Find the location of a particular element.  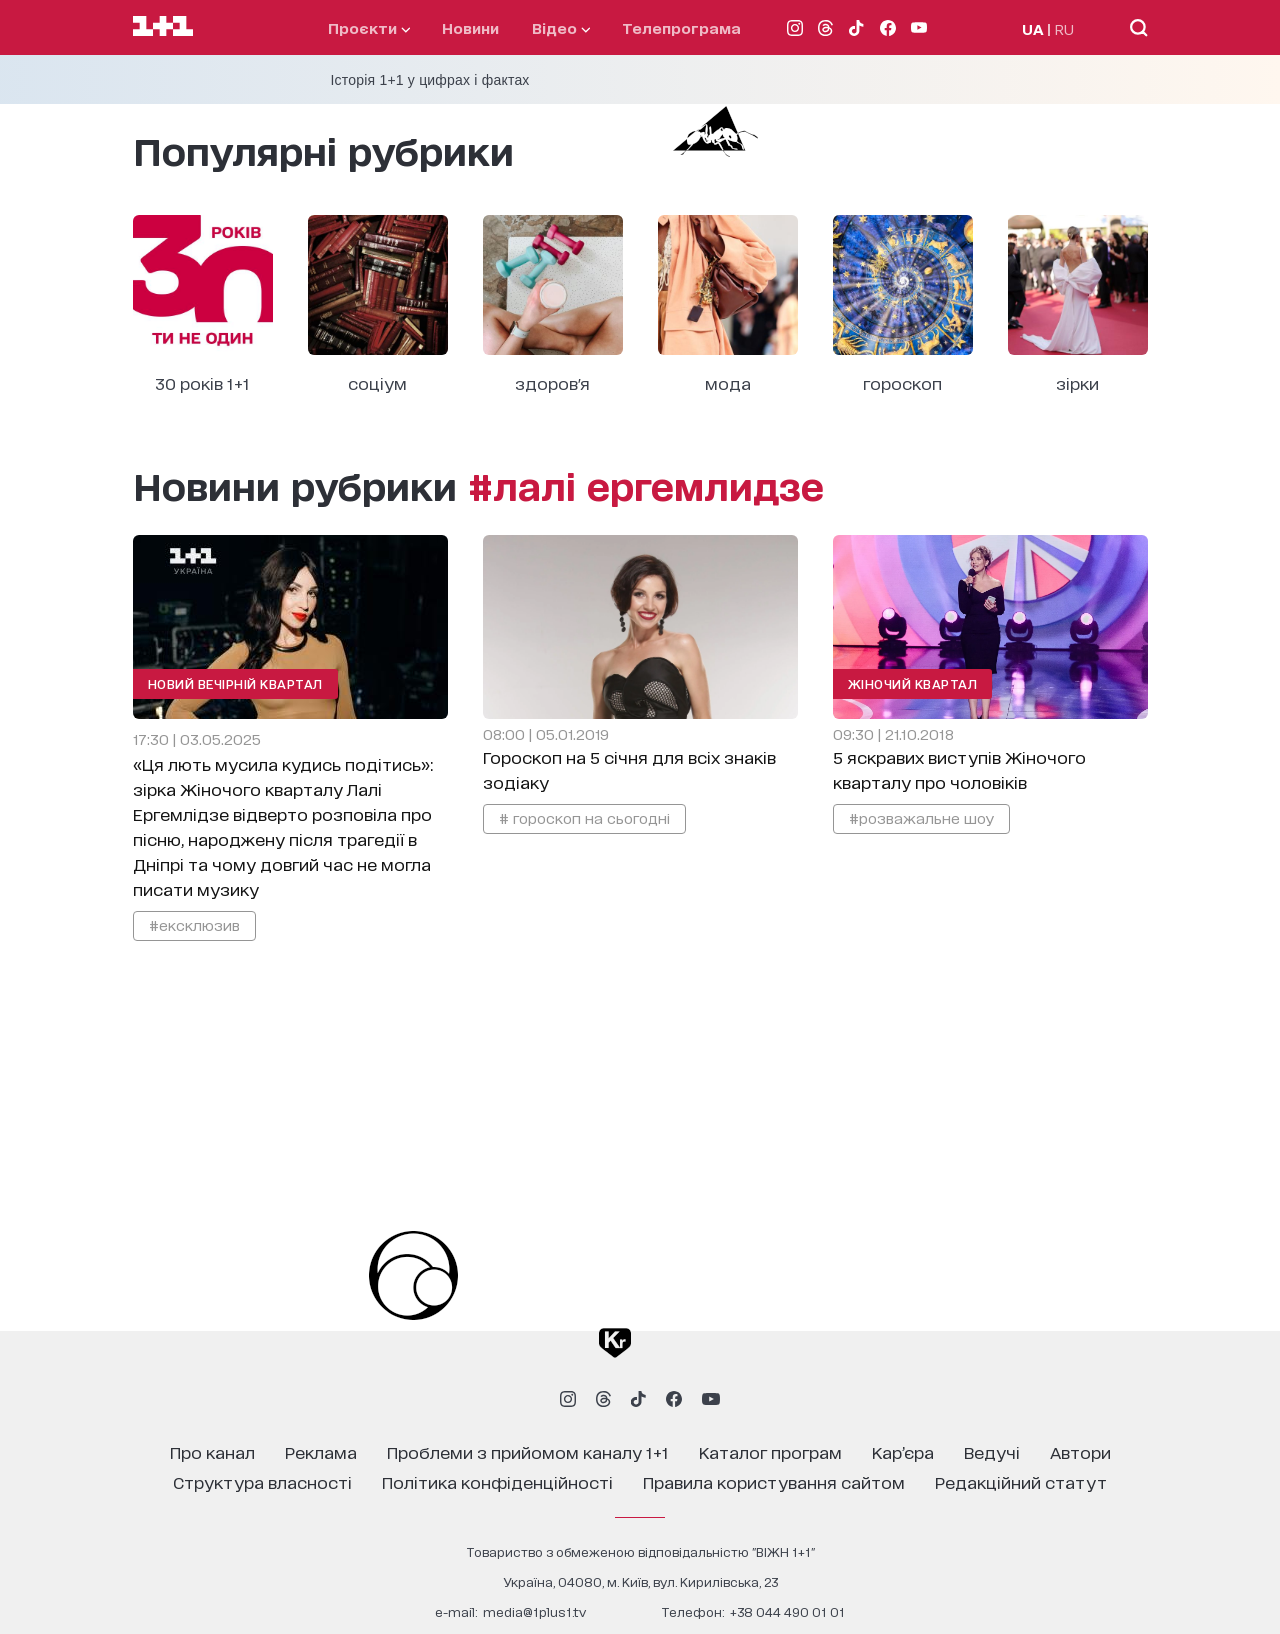

apache ant build tool logo is located at coordinates (715, 131).